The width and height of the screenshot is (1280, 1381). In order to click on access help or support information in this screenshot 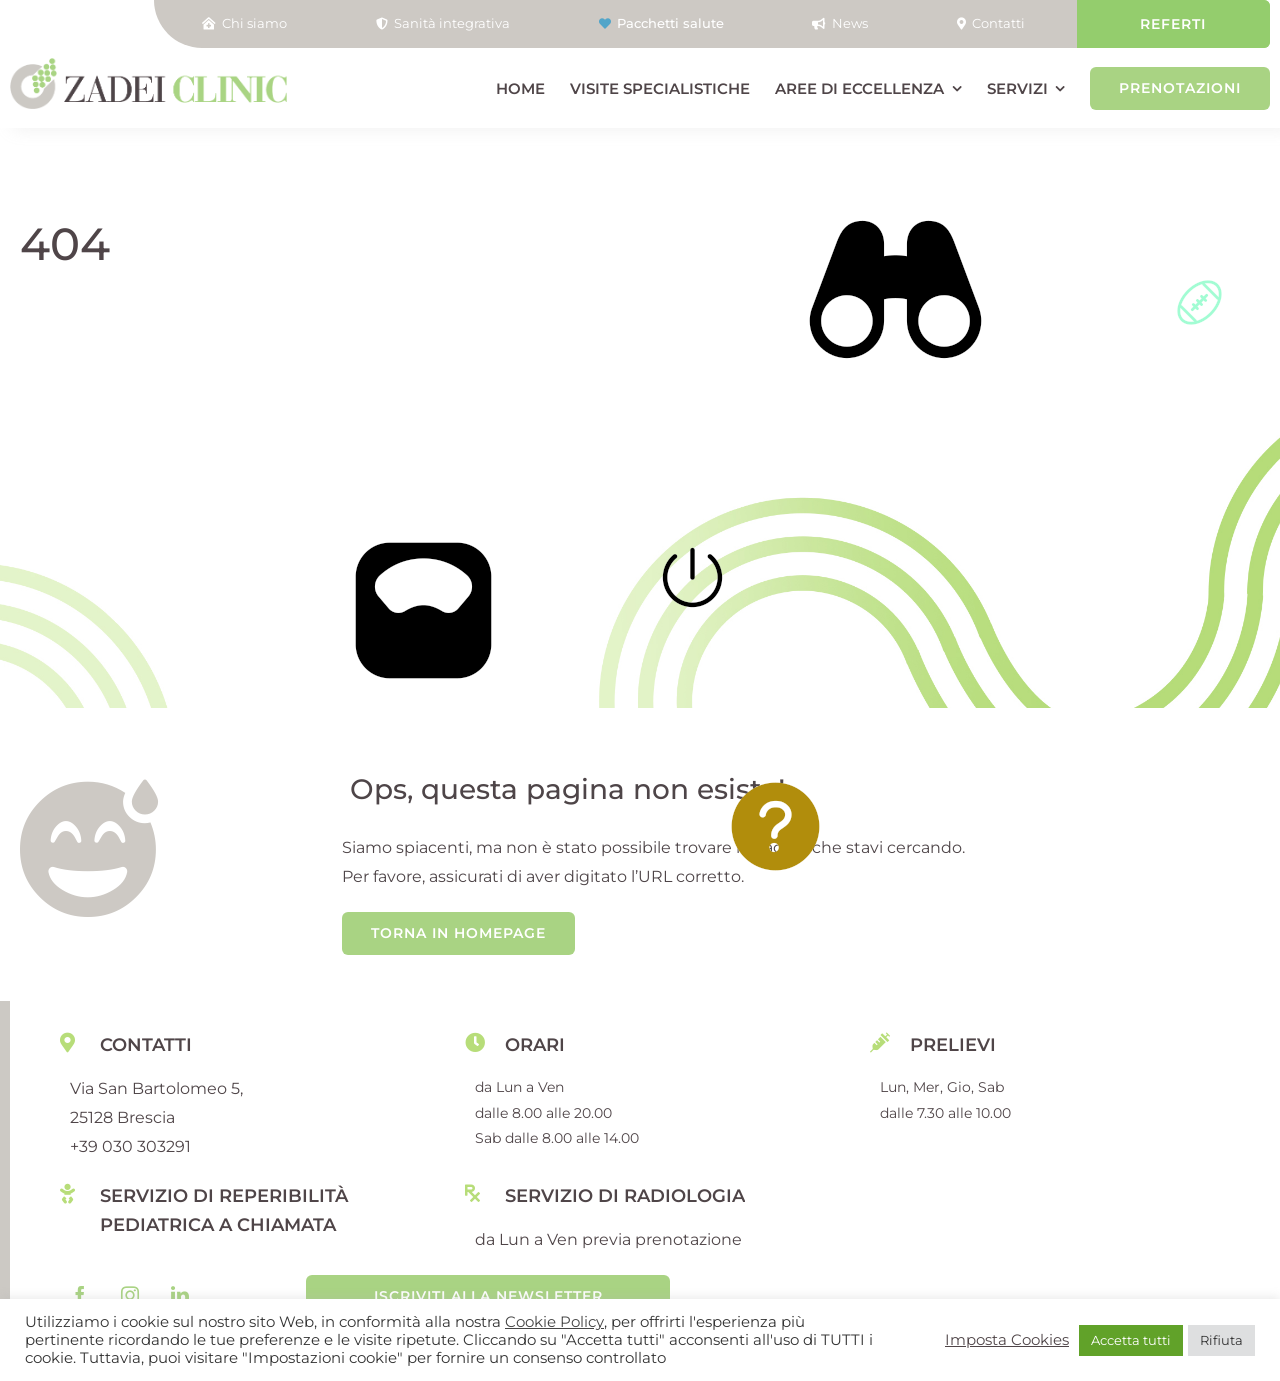, I will do `click(775, 826)`.